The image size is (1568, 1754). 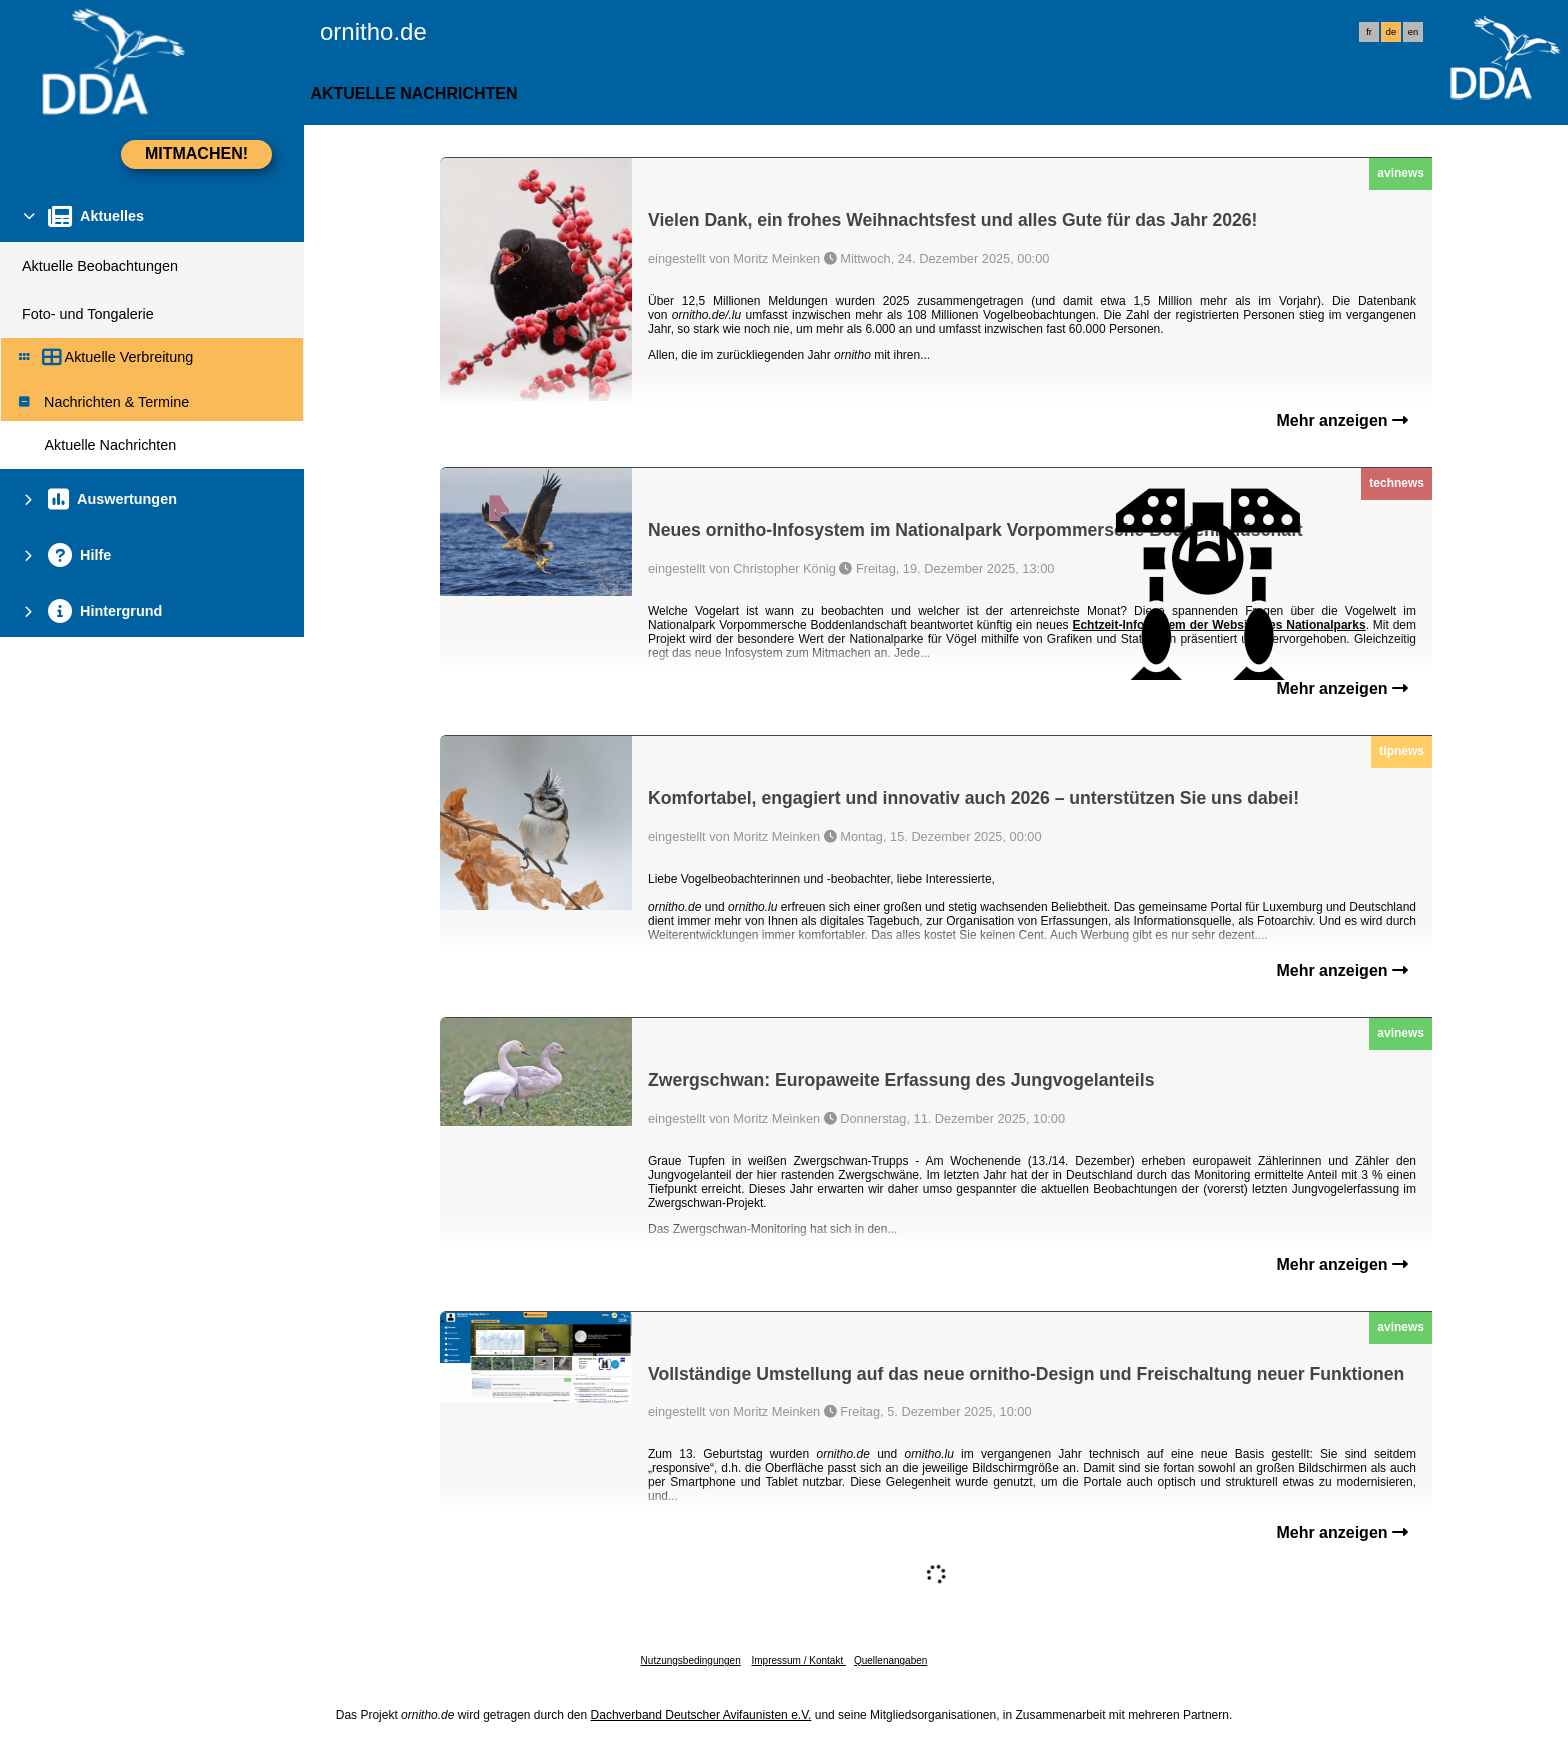 I want to click on access scent or fragrance settings, so click(x=502, y=508).